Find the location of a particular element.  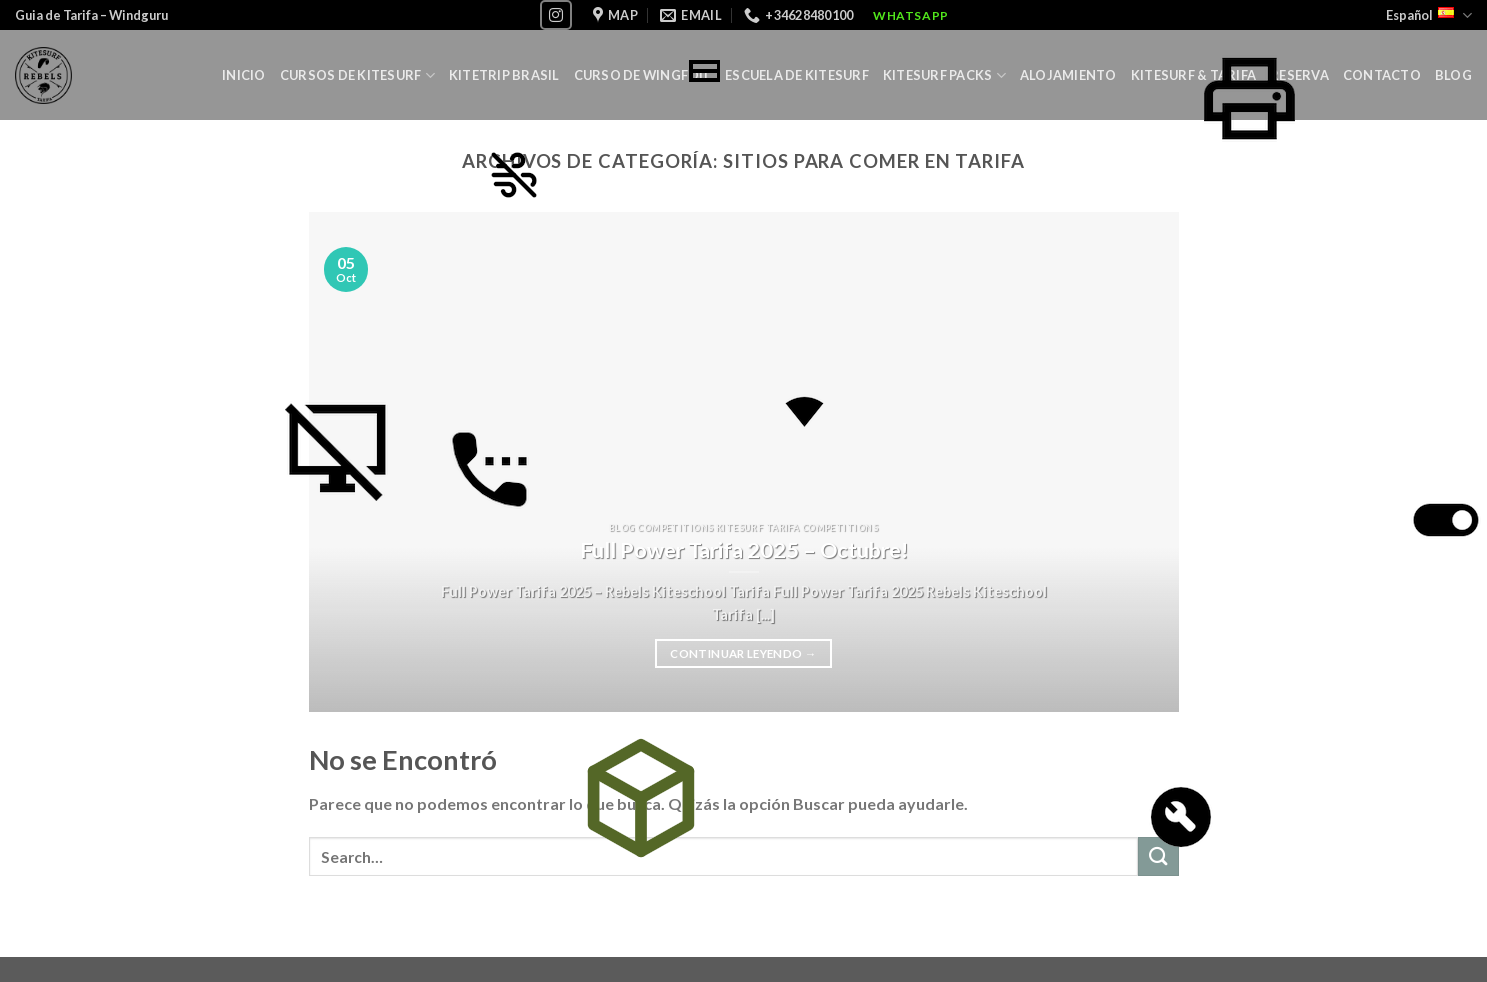

switch to stream or list view is located at coordinates (704, 71).